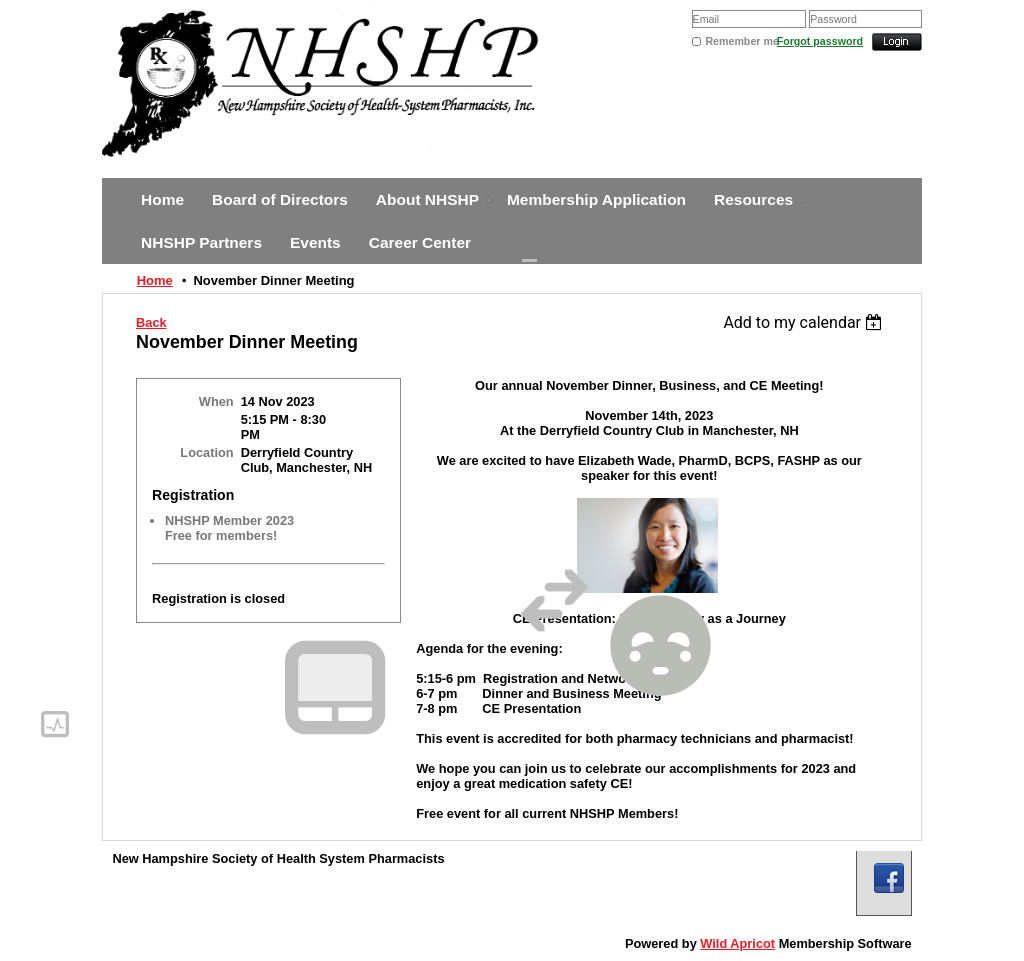  Describe the element at coordinates (553, 600) in the screenshot. I see `indicates active network data transfer` at that location.